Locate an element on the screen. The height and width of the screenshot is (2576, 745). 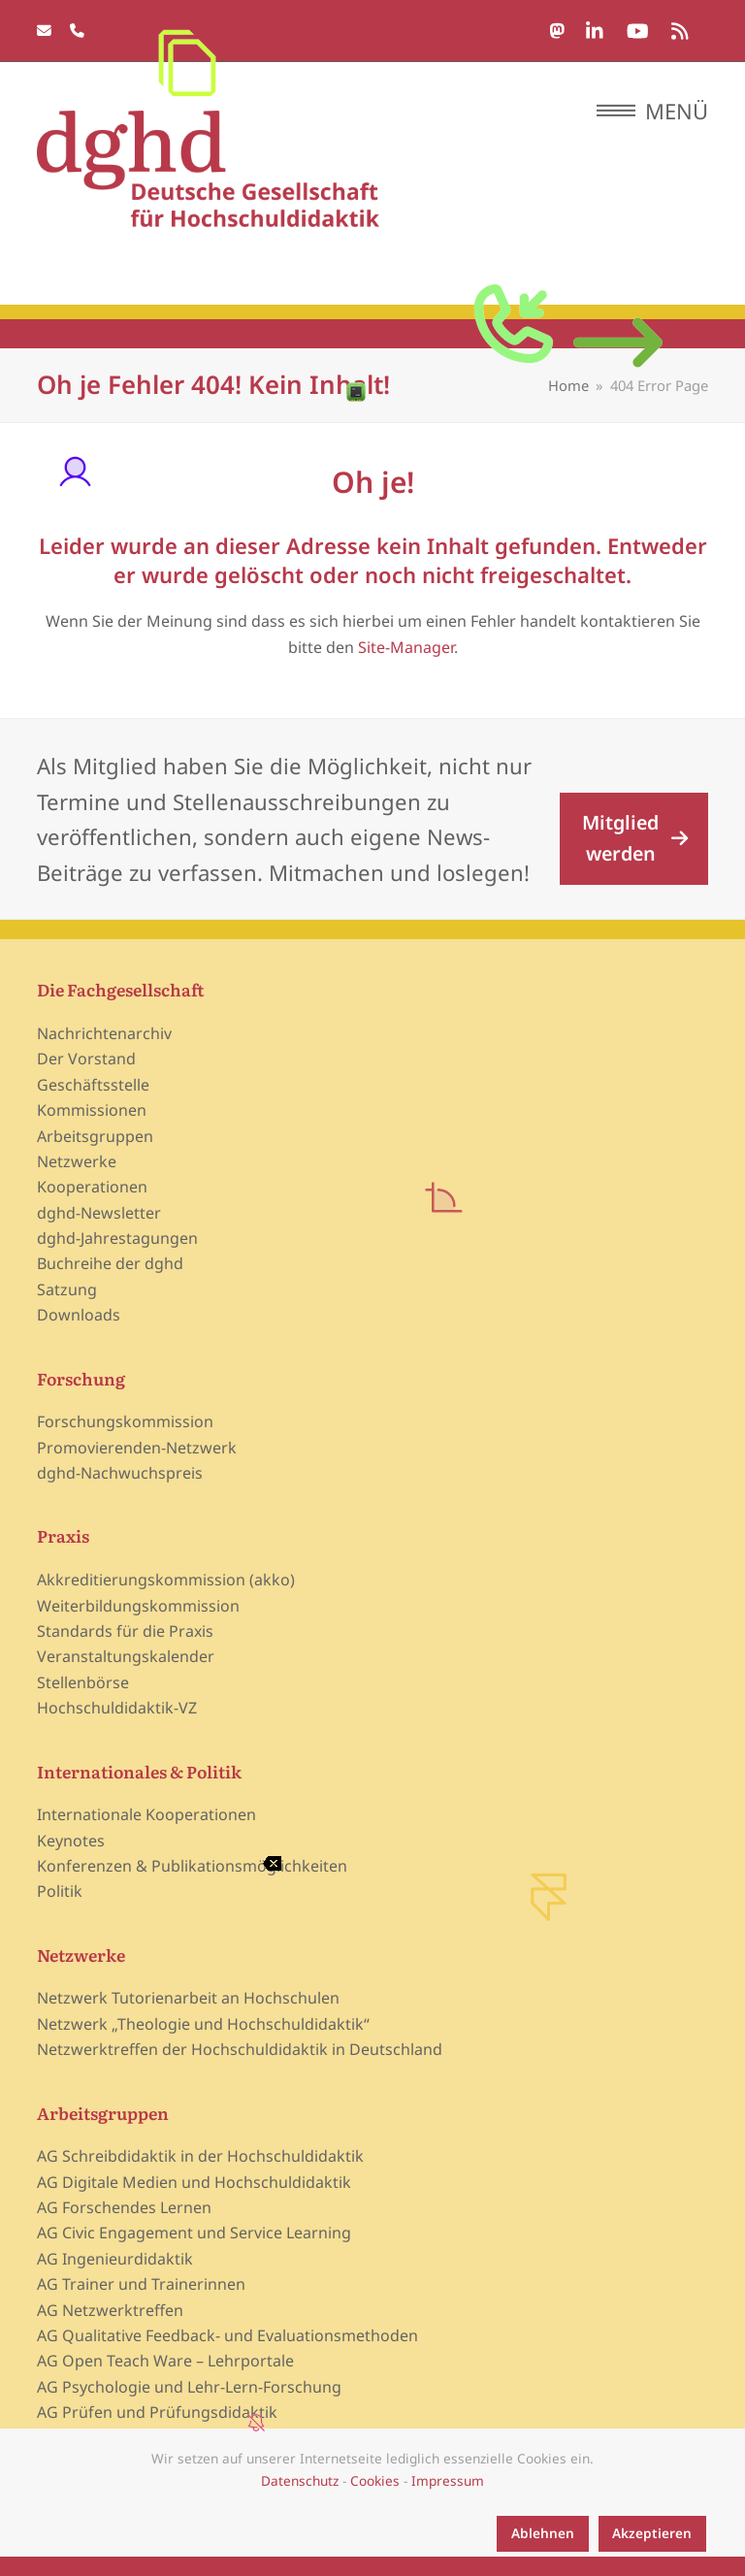
delete the last character entered is located at coordinates (272, 1863).